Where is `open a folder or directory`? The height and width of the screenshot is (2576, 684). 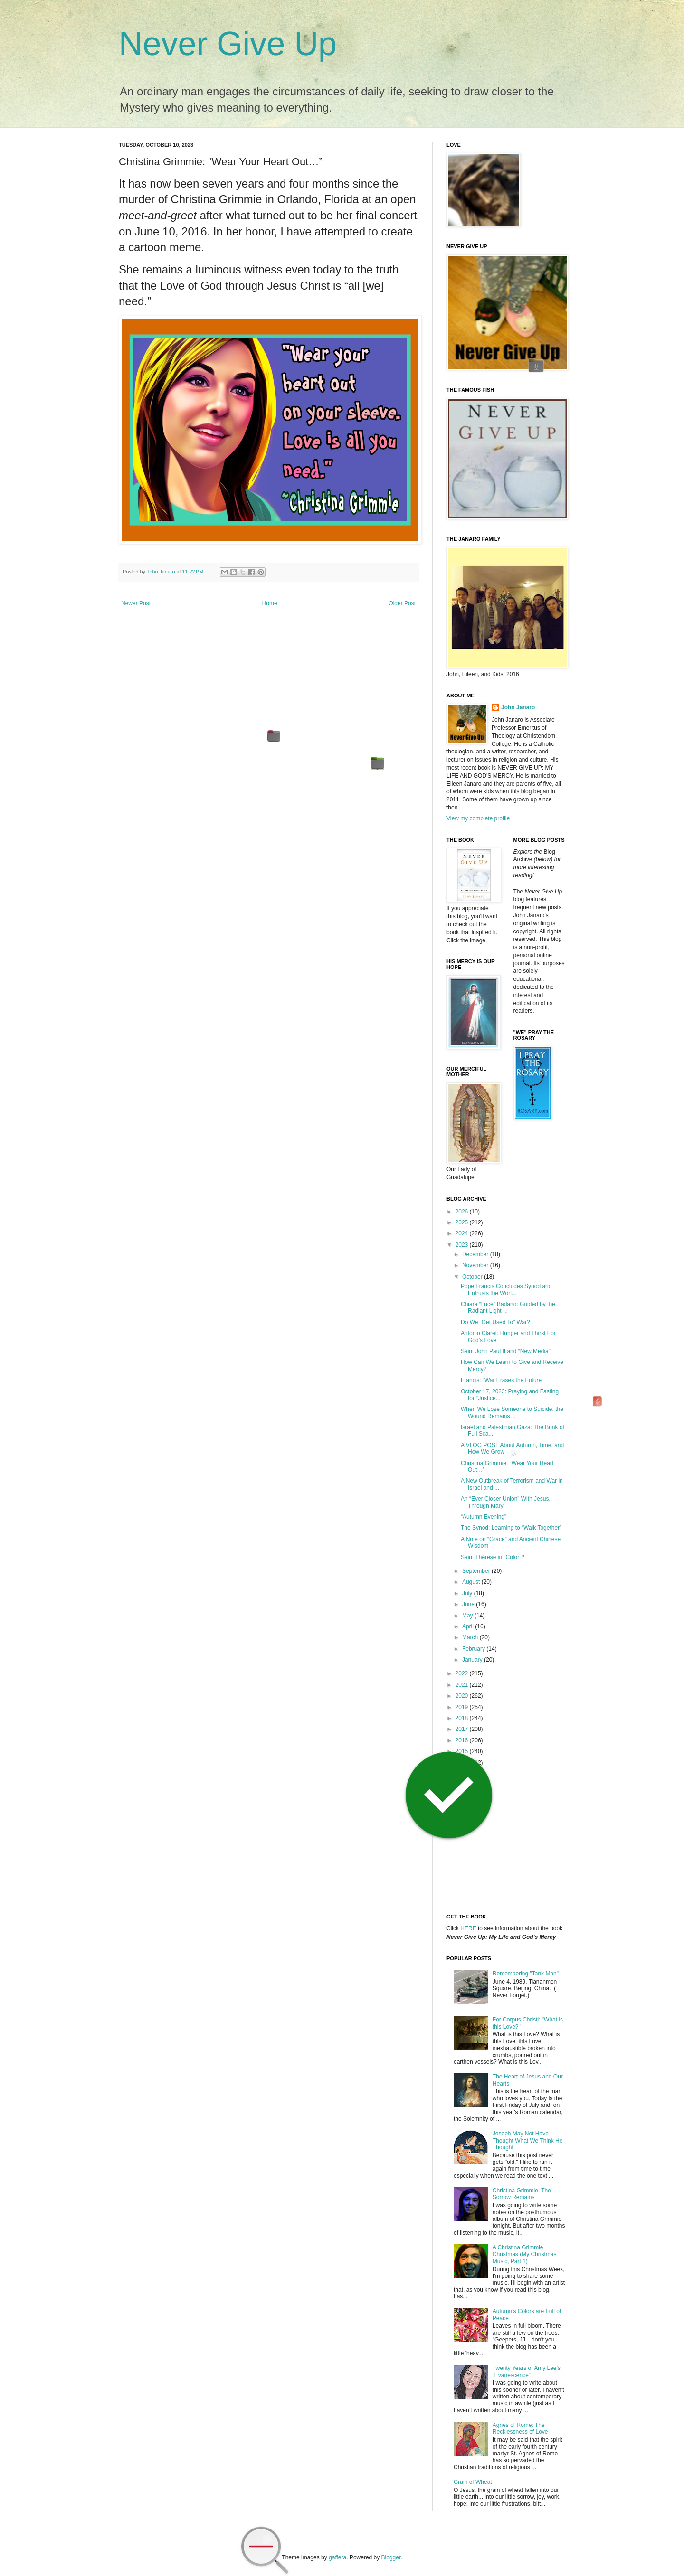
open a folder or directory is located at coordinates (274, 735).